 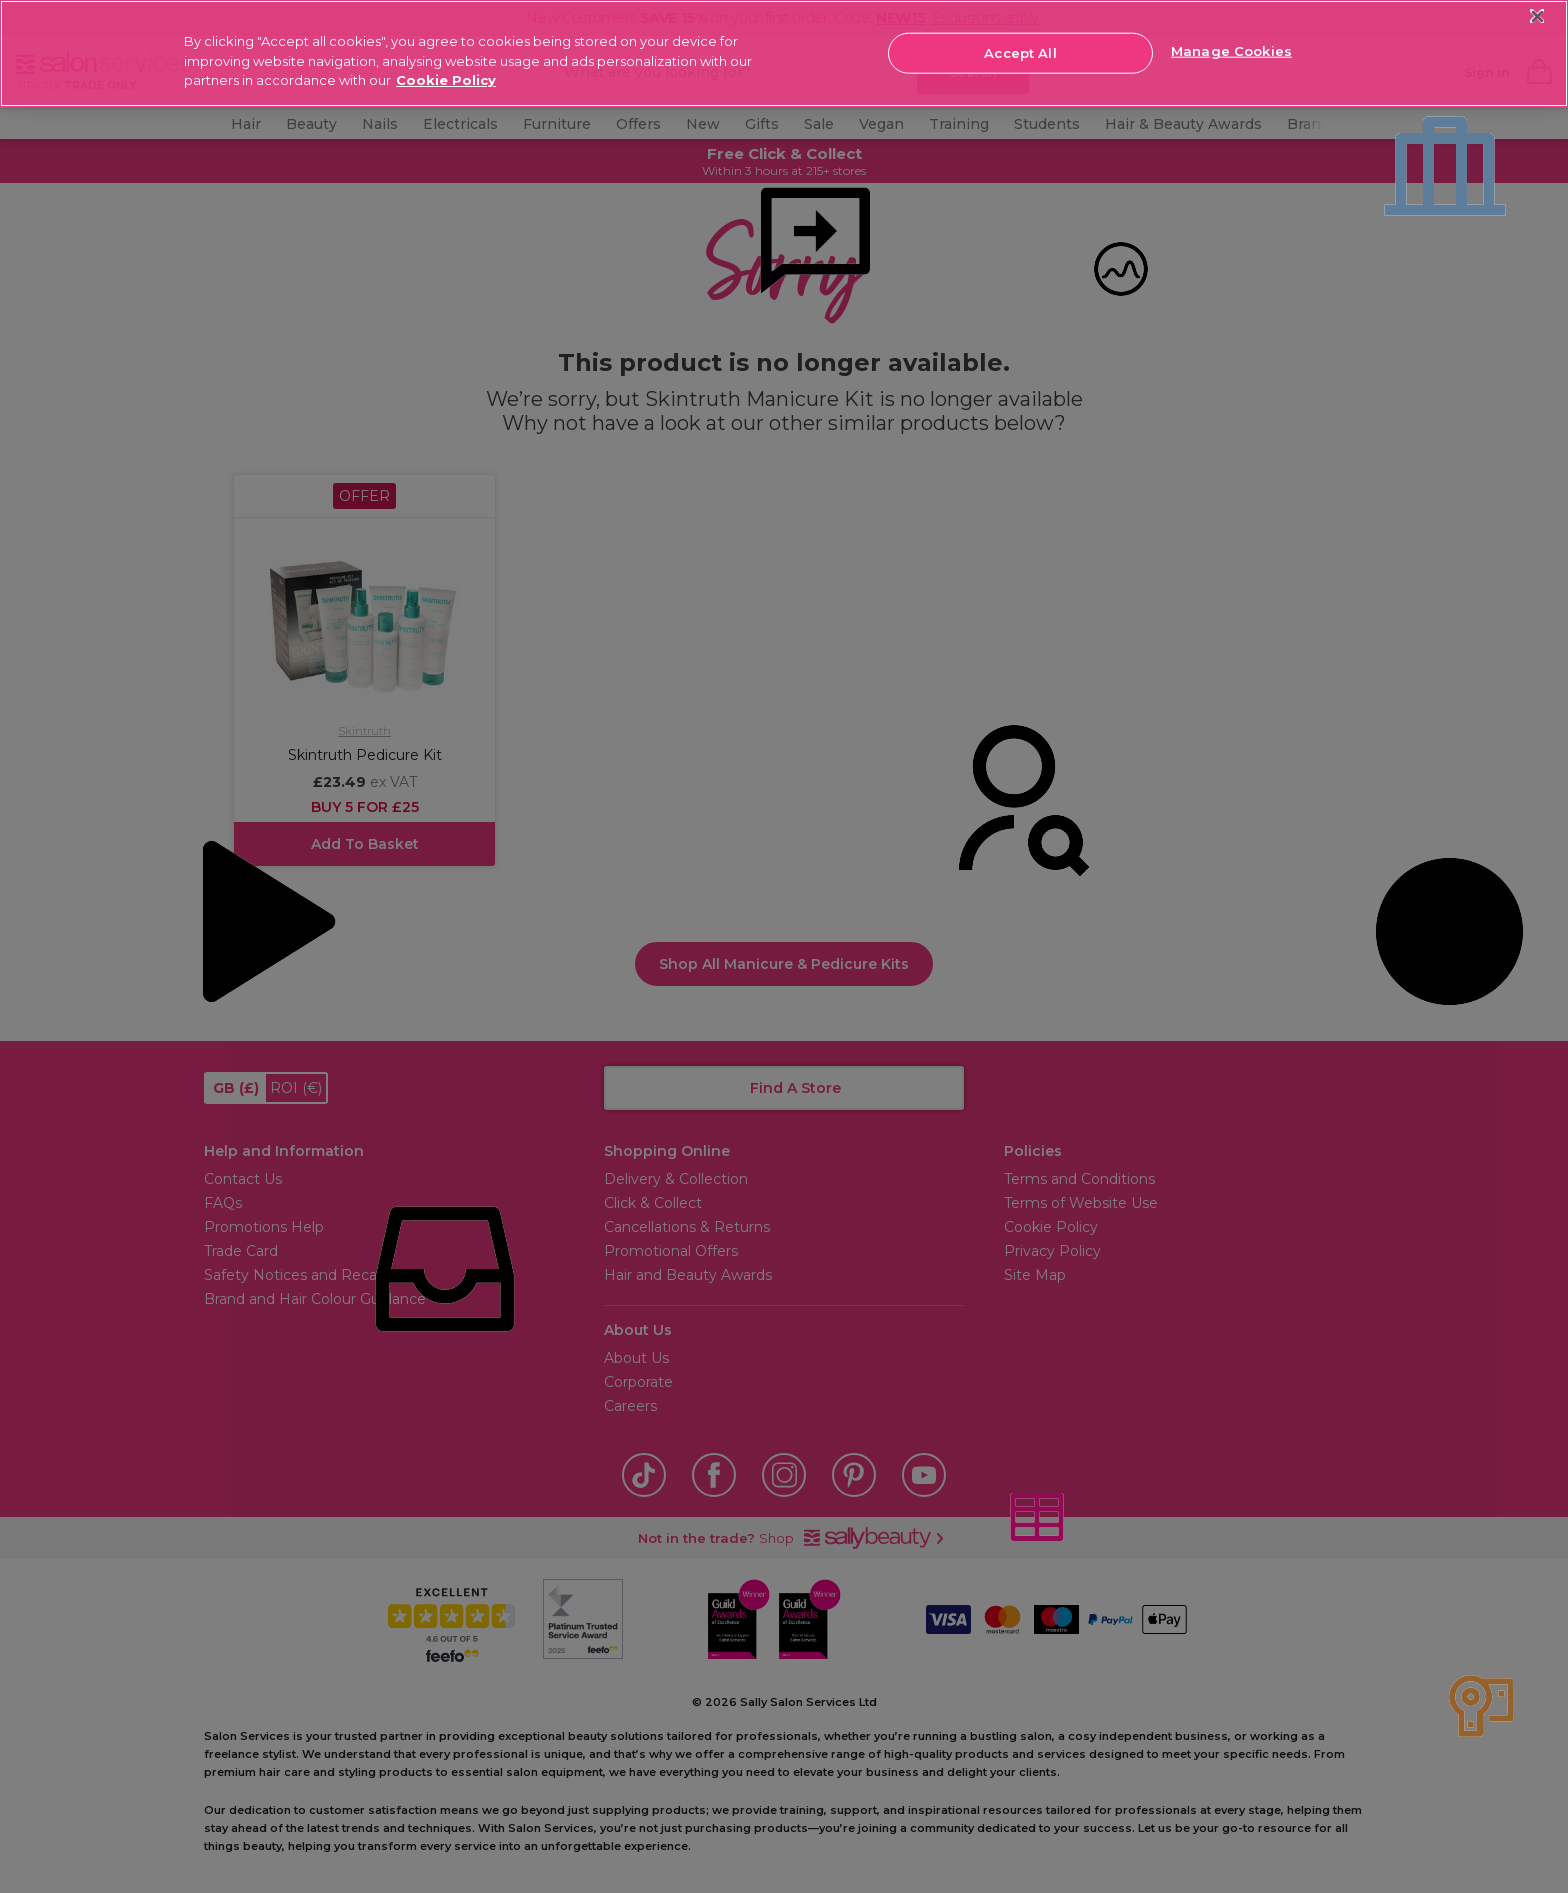 What do you see at coordinates (1449, 931) in the screenshot?
I see `unselected radio button or toggle option` at bounding box center [1449, 931].